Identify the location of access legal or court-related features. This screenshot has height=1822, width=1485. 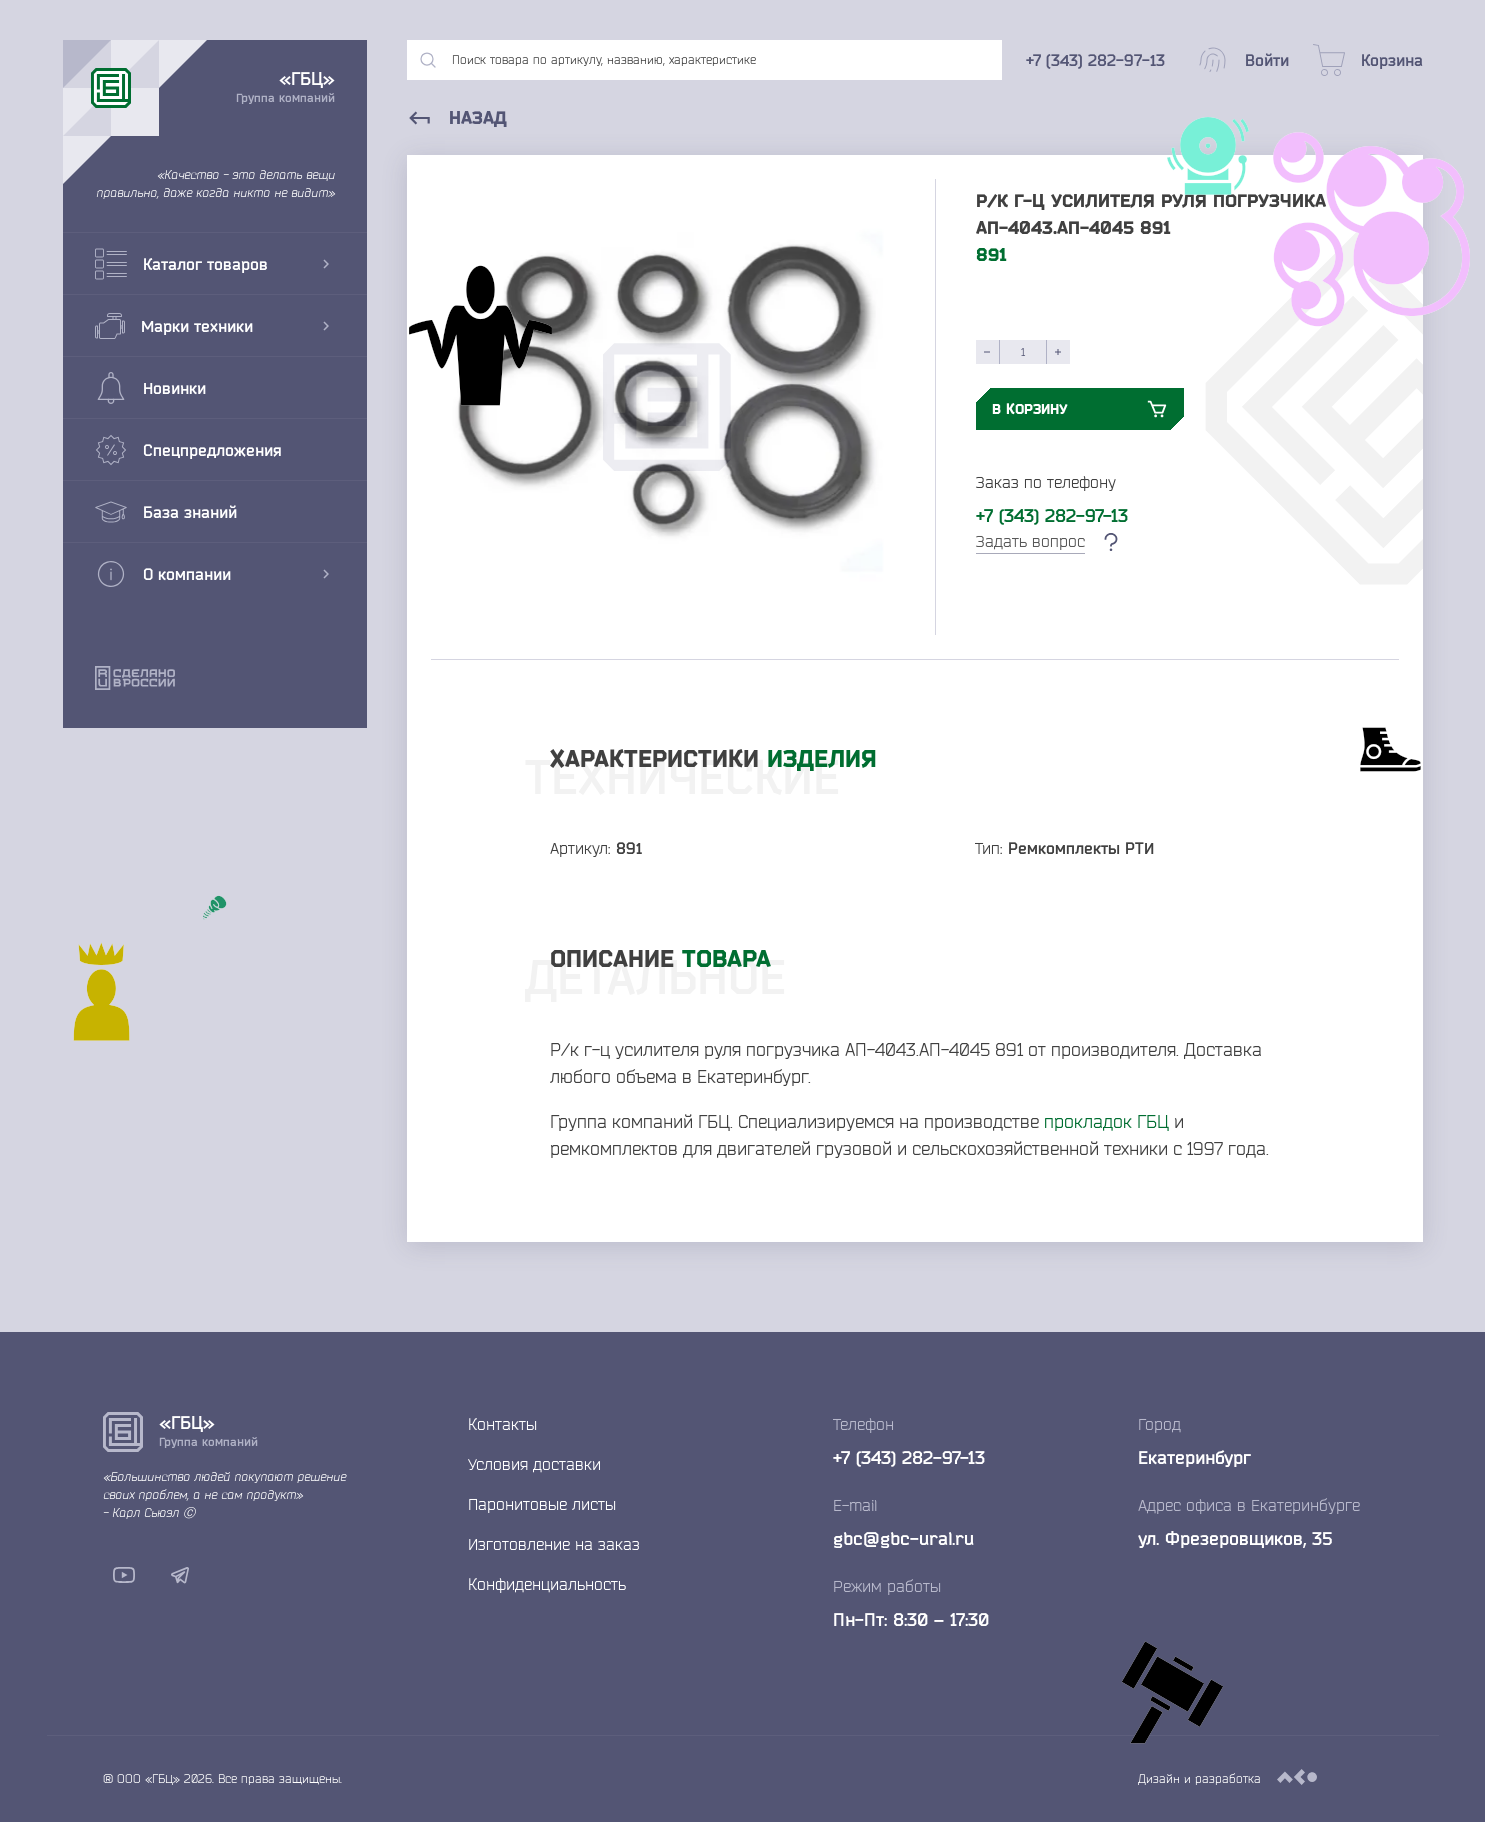
(1172, 1691).